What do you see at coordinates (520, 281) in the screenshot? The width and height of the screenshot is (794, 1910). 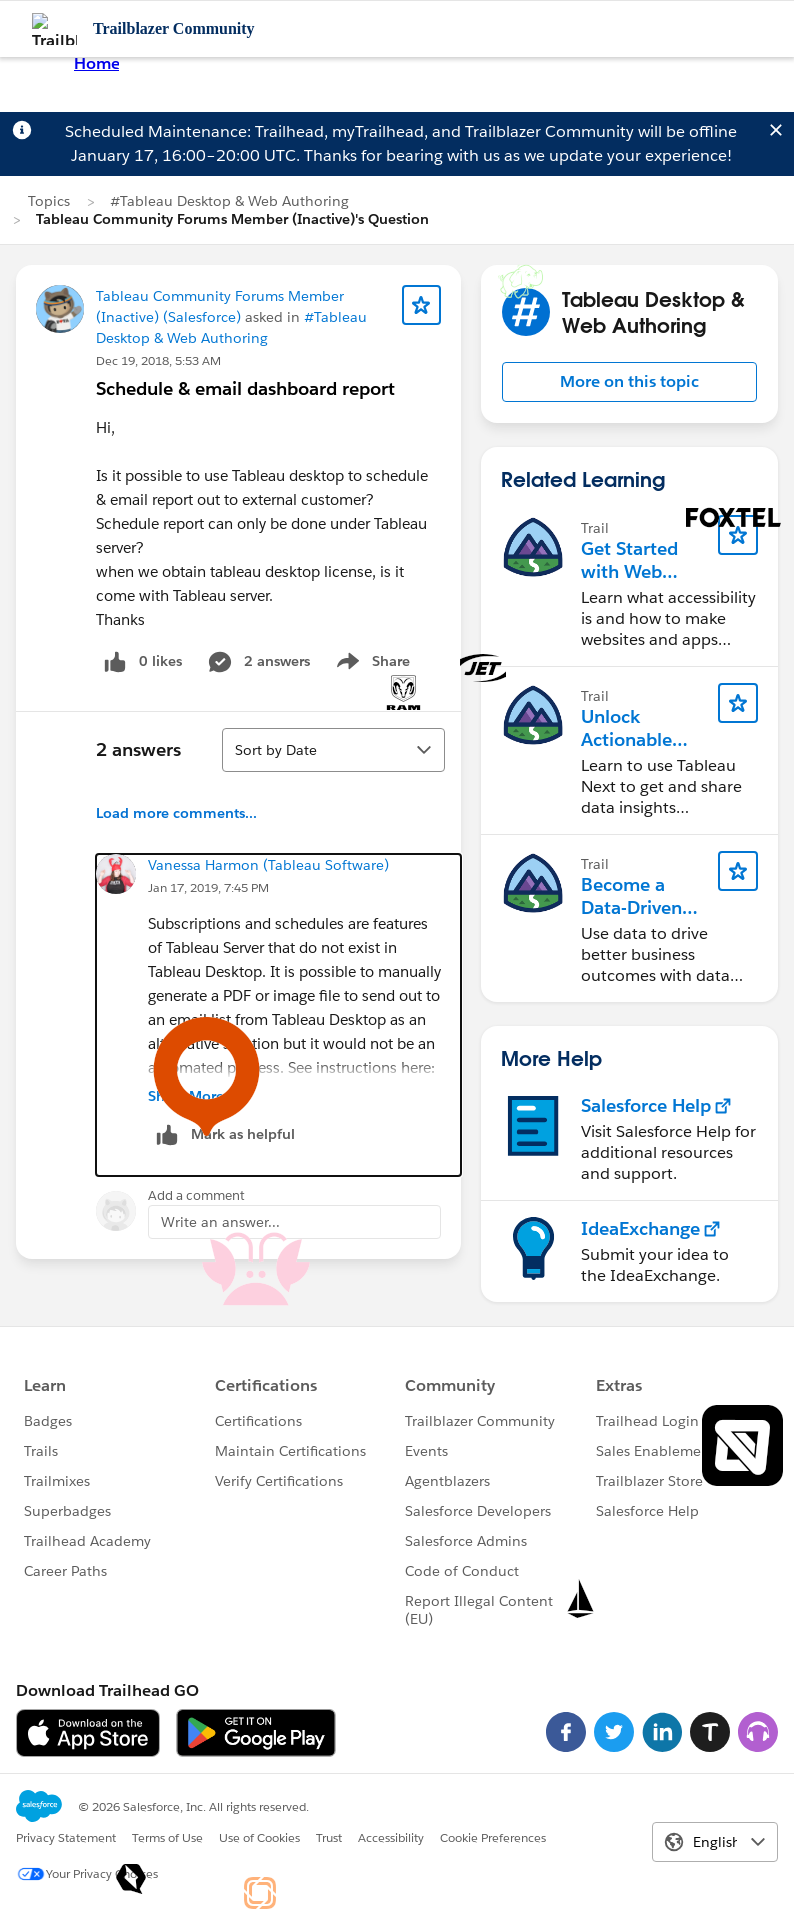 I see `apache hadoop platform logo` at bounding box center [520, 281].